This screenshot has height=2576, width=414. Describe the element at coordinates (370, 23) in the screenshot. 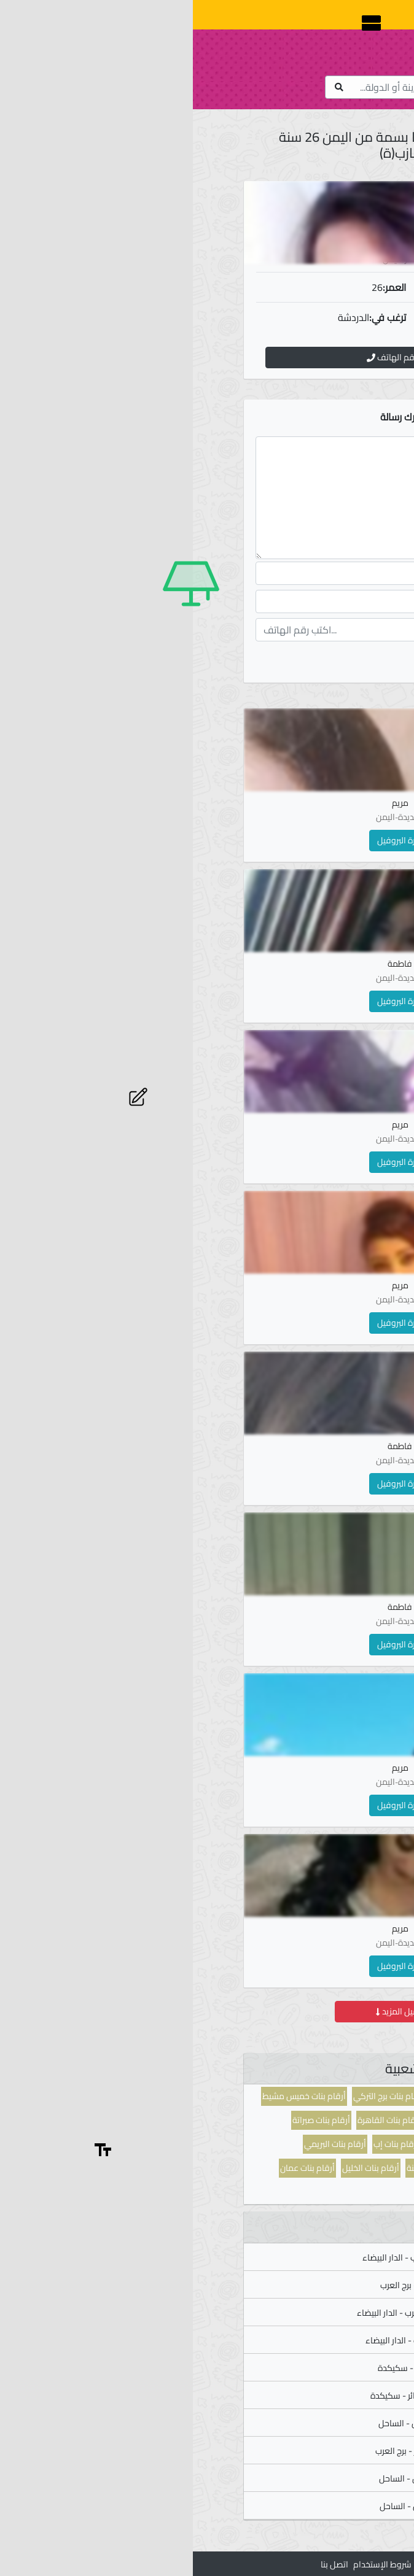

I see `switch to stream or list view` at that location.